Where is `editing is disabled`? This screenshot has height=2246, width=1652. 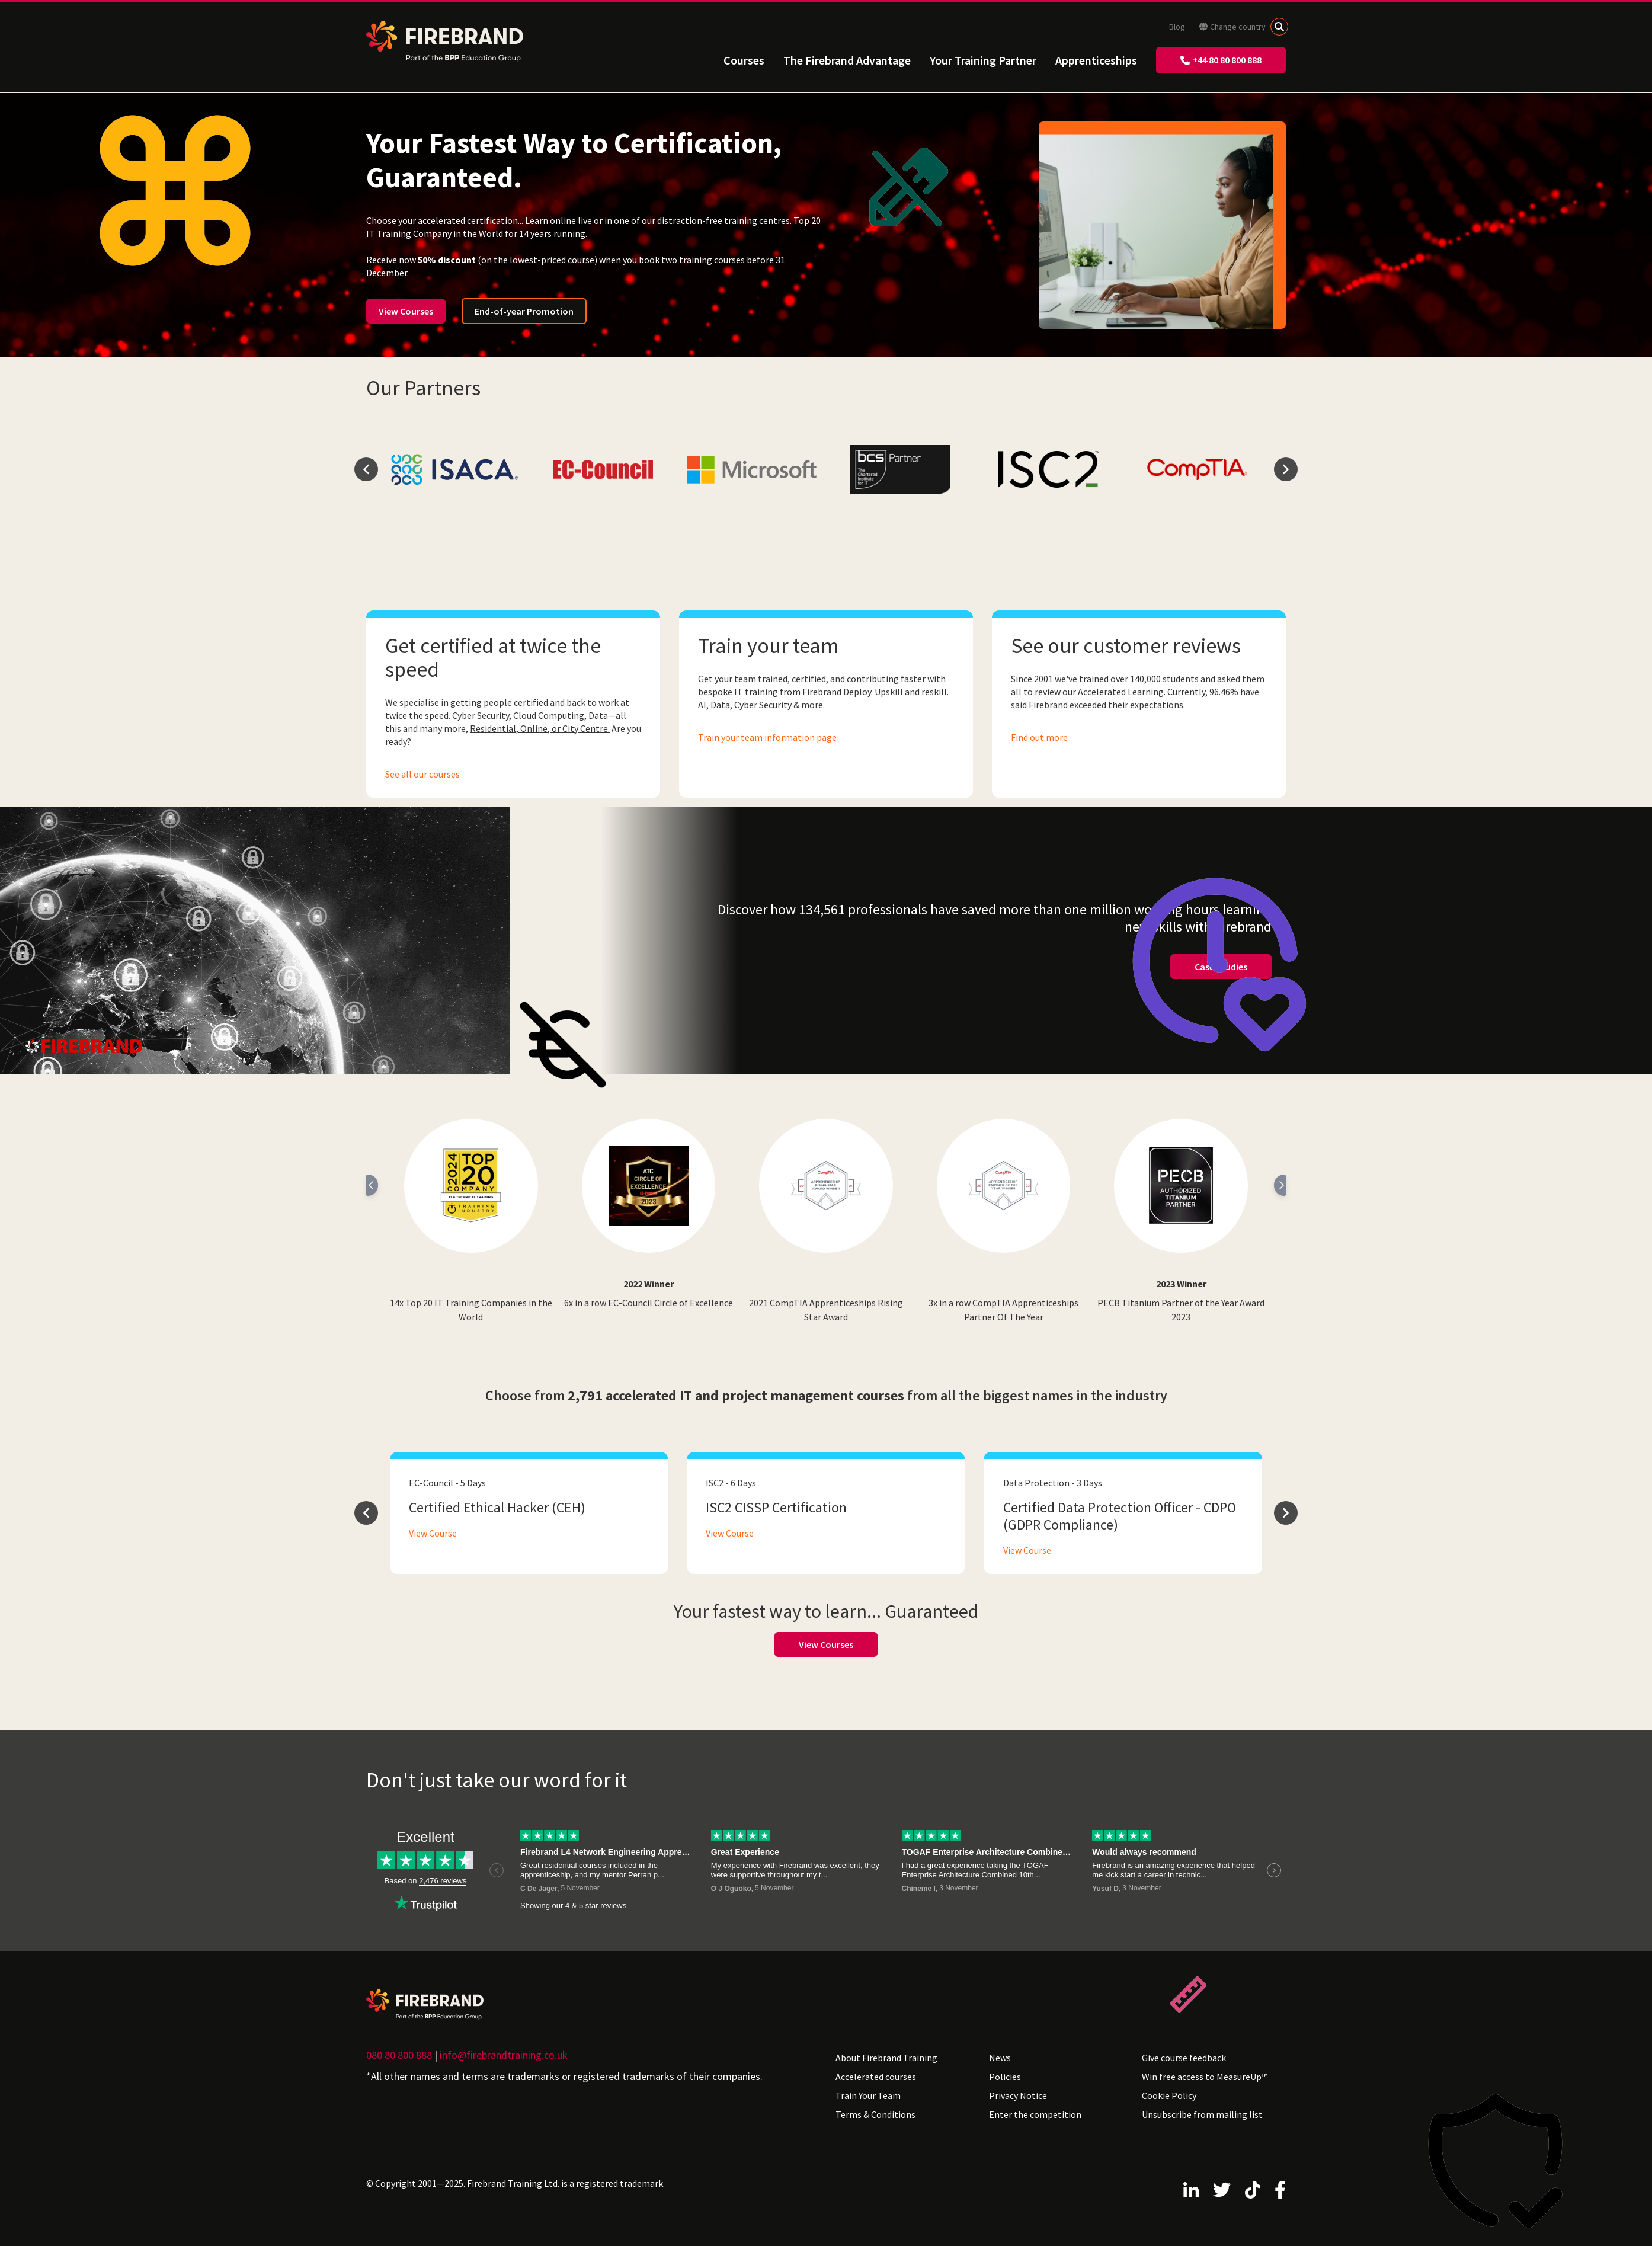 editing is disabled is located at coordinates (907, 188).